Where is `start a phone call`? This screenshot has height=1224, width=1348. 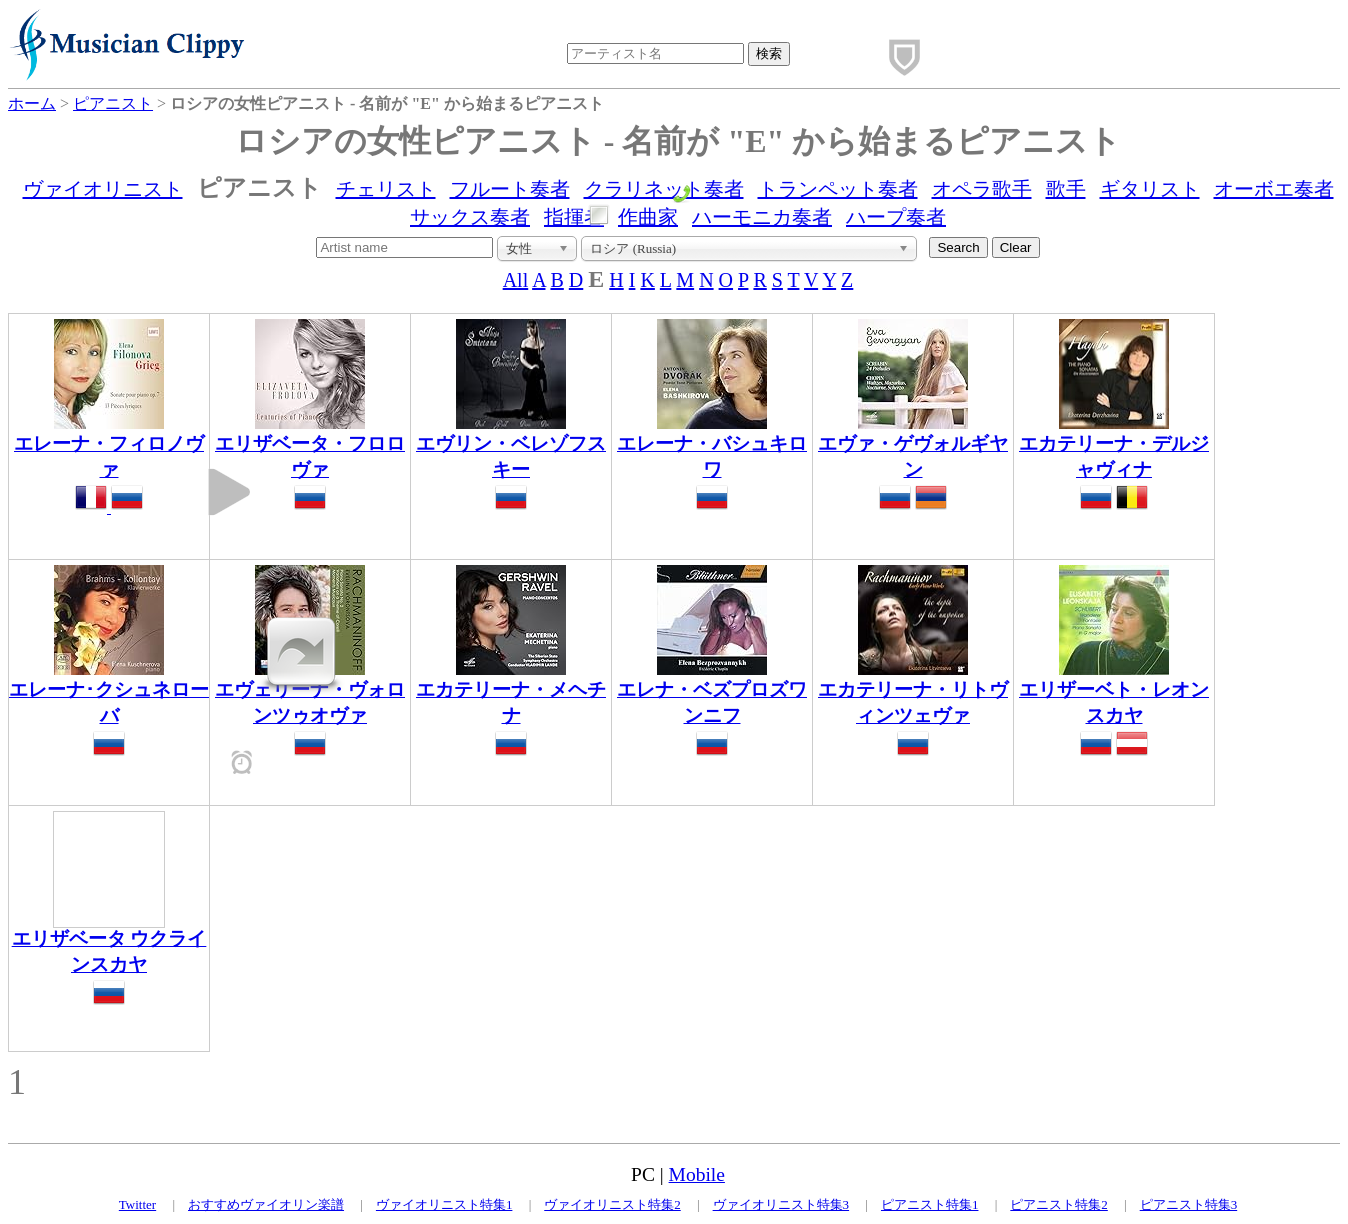 start a phone call is located at coordinates (681, 194).